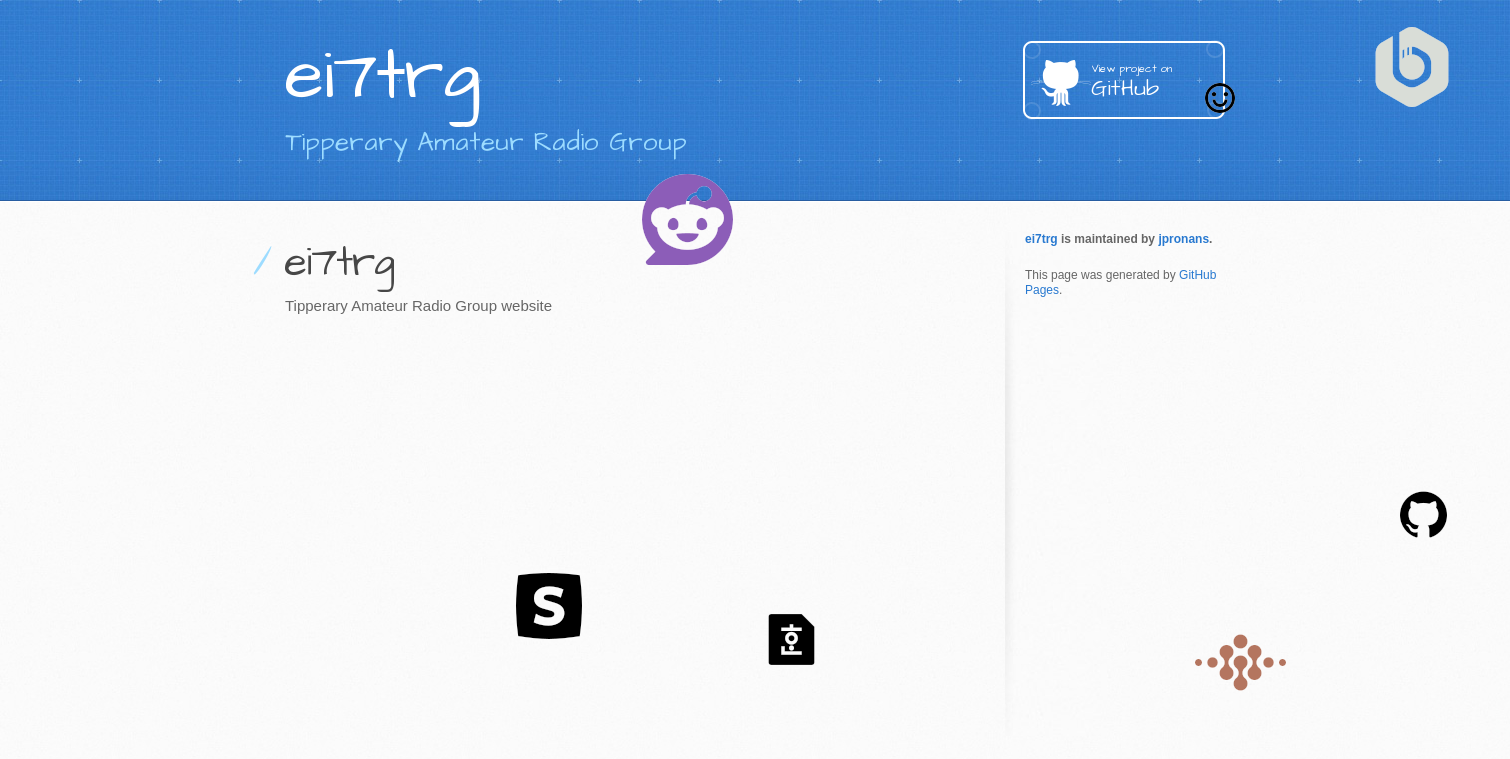 The width and height of the screenshot is (1510, 759). I want to click on open beekeeper studio database management app, so click(1412, 67).